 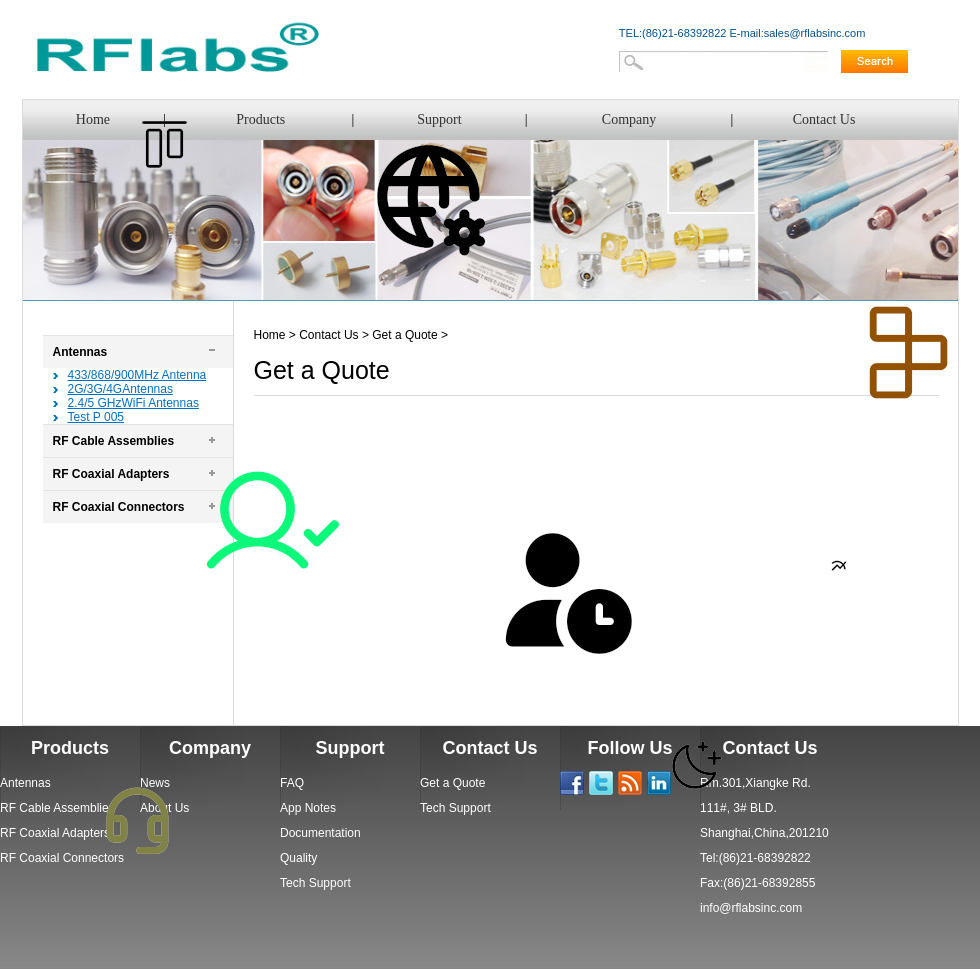 I want to click on toggle dark mode or night theme, so click(x=695, y=766).